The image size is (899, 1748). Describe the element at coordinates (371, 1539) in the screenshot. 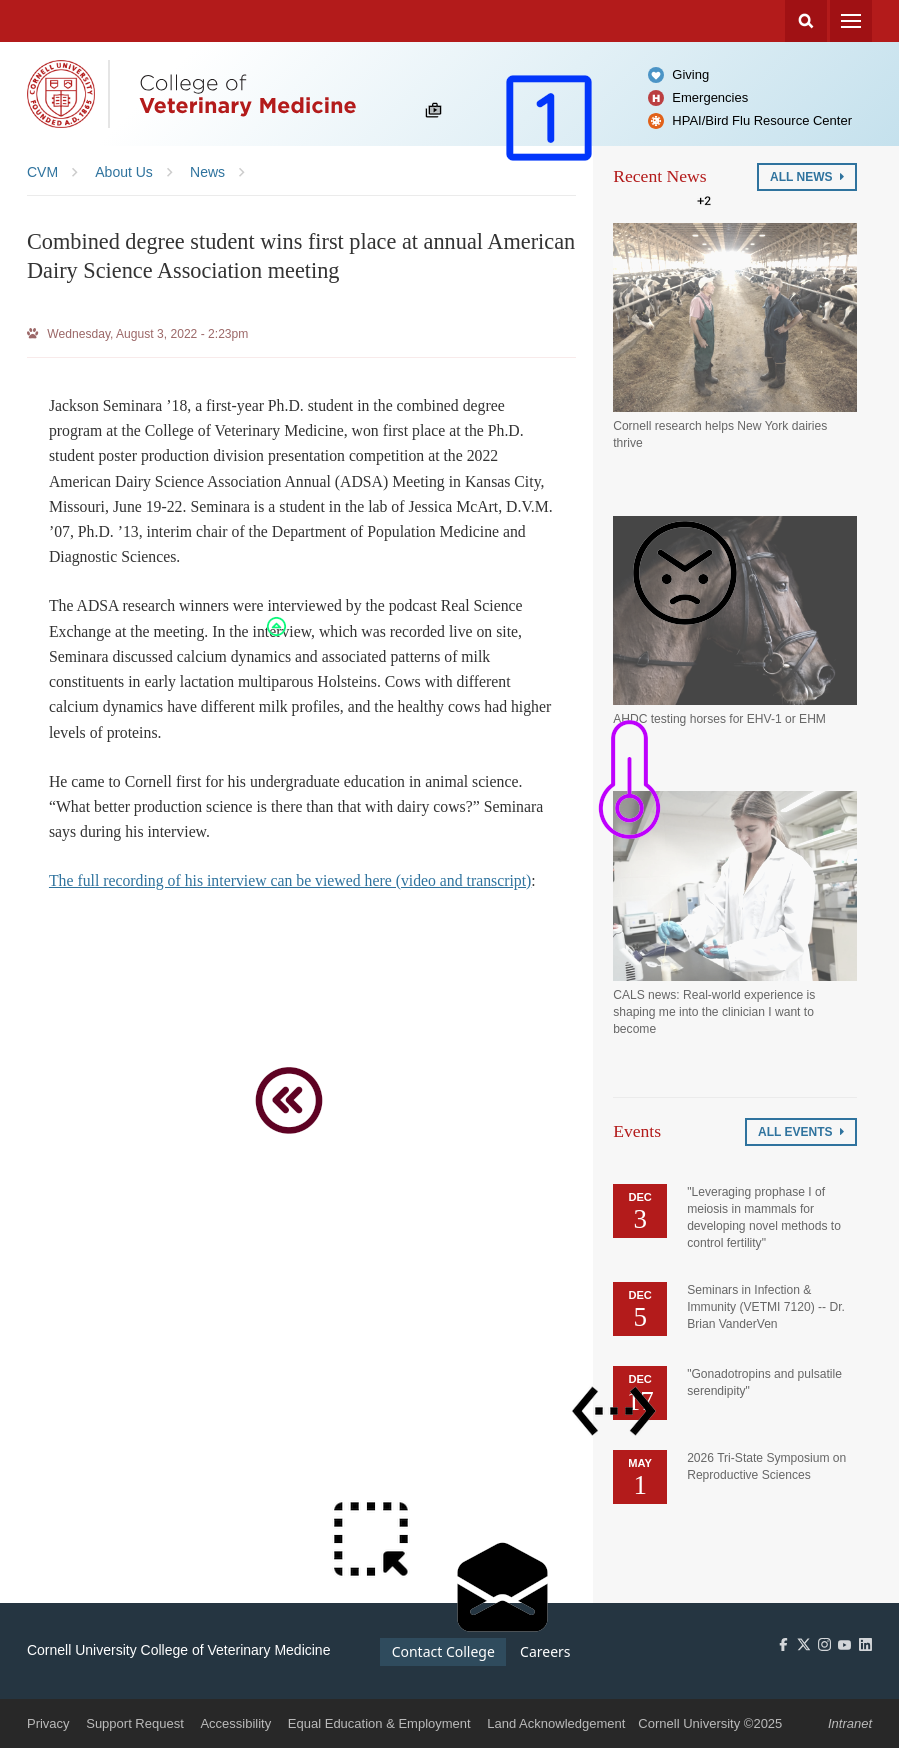

I see `draw a selection area` at that location.